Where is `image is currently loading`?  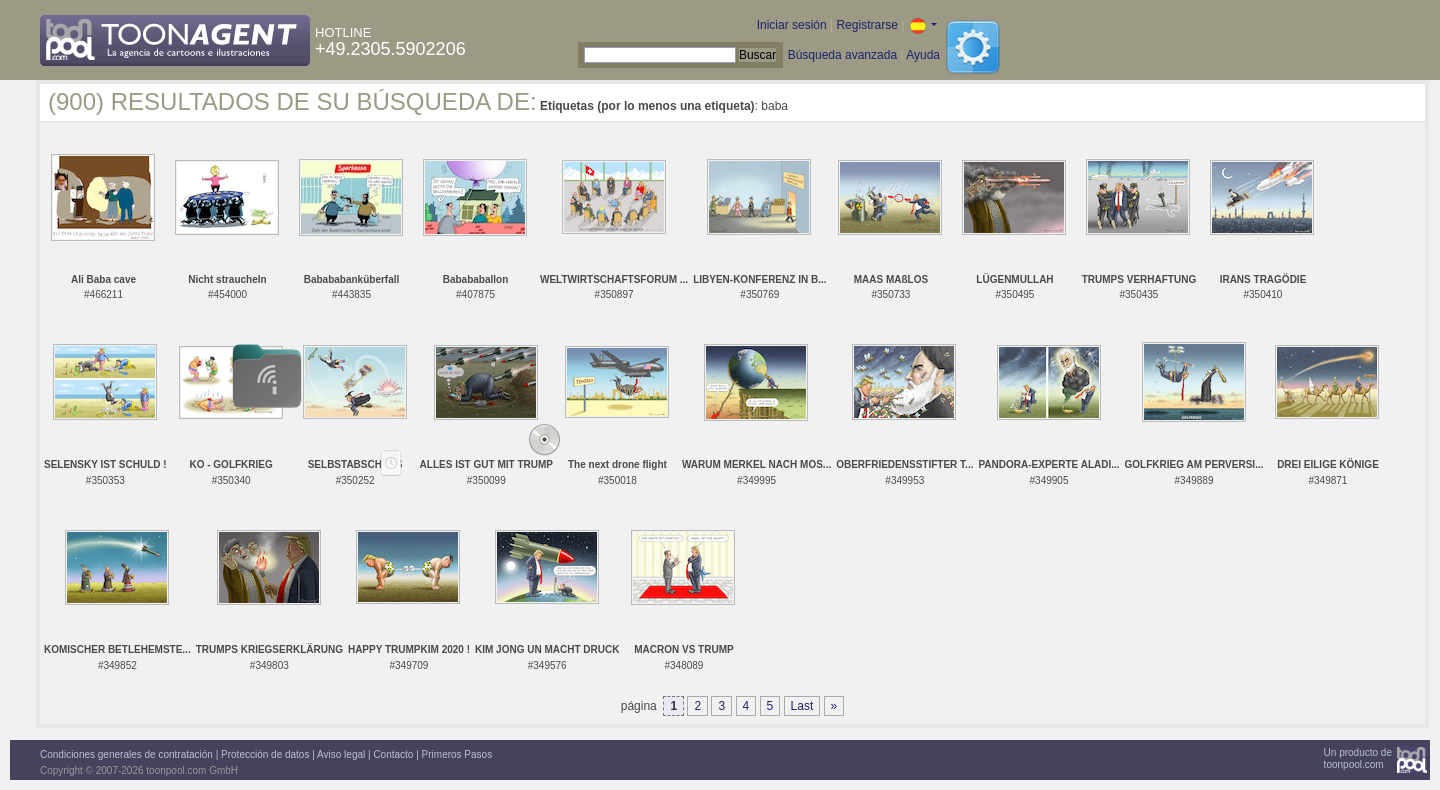
image is currently loading is located at coordinates (391, 463).